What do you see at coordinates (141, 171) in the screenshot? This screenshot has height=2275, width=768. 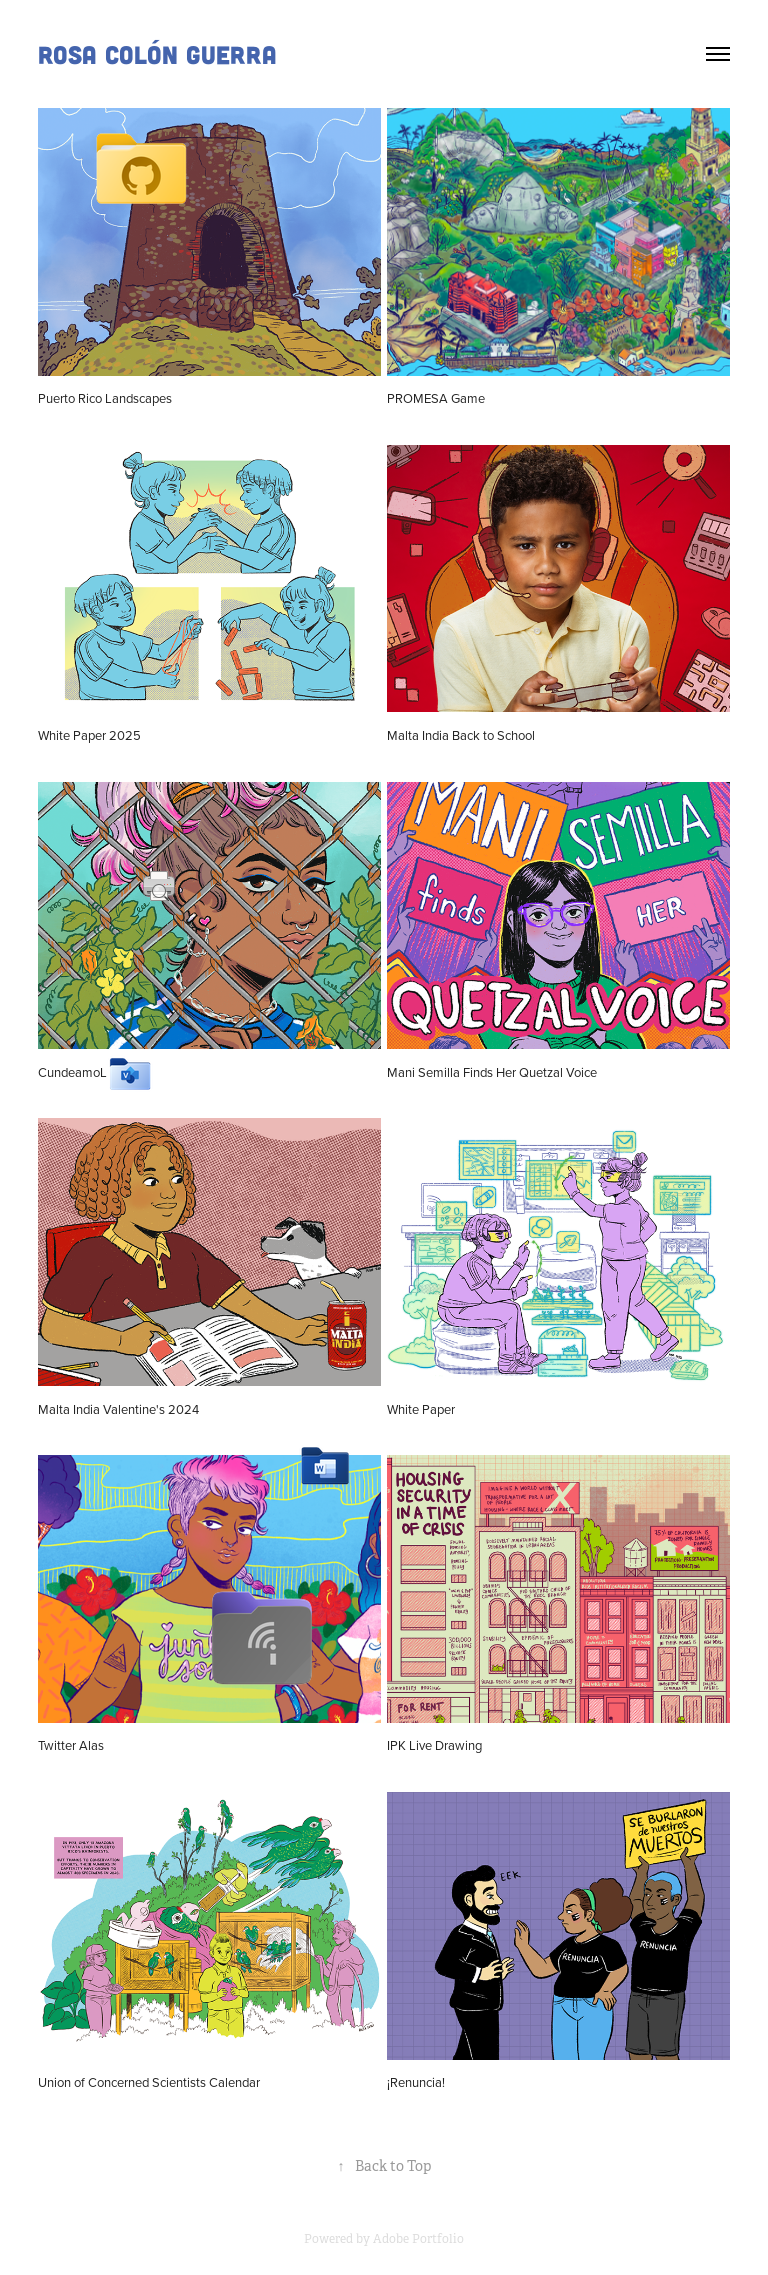 I see `open folder containing github projects` at bounding box center [141, 171].